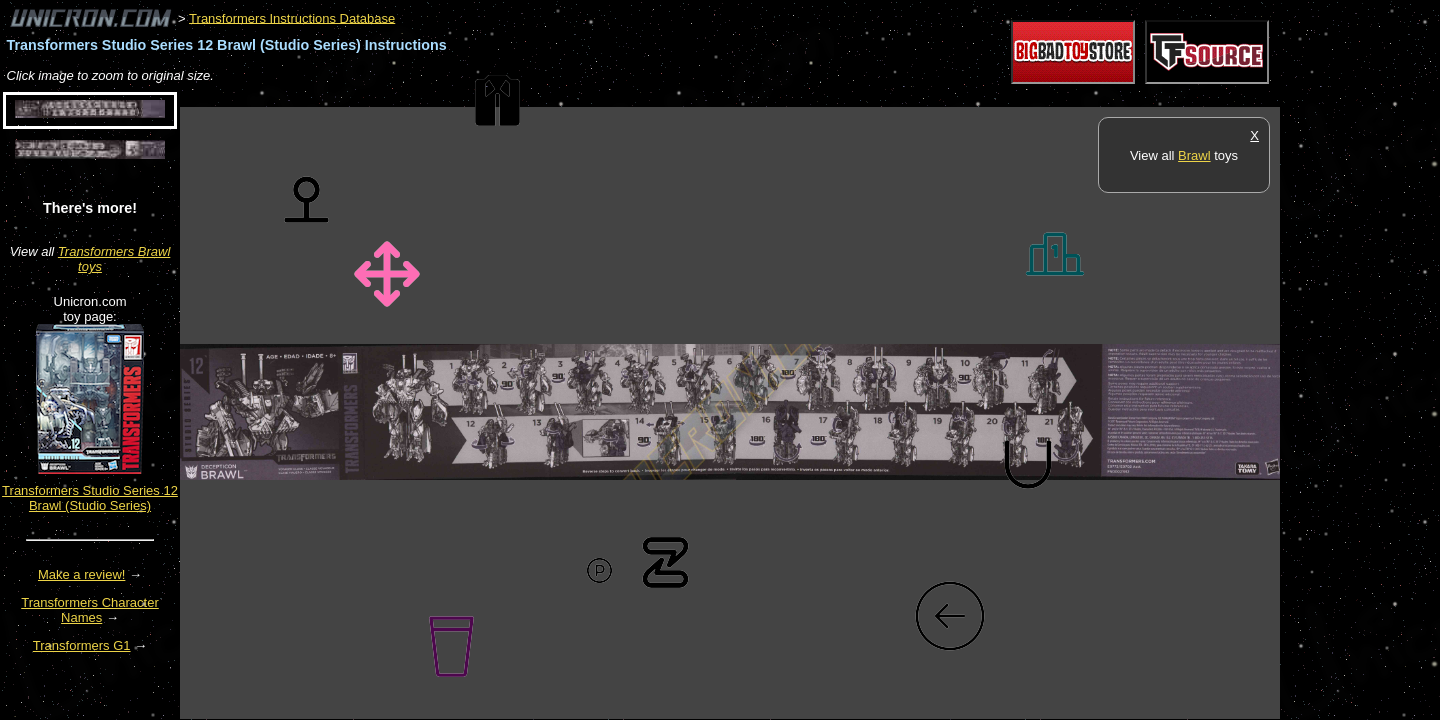 This screenshot has height=720, width=1440. What do you see at coordinates (950, 616) in the screenshot?
I see `go back to the previous screen` at bounding box center [950, 616].